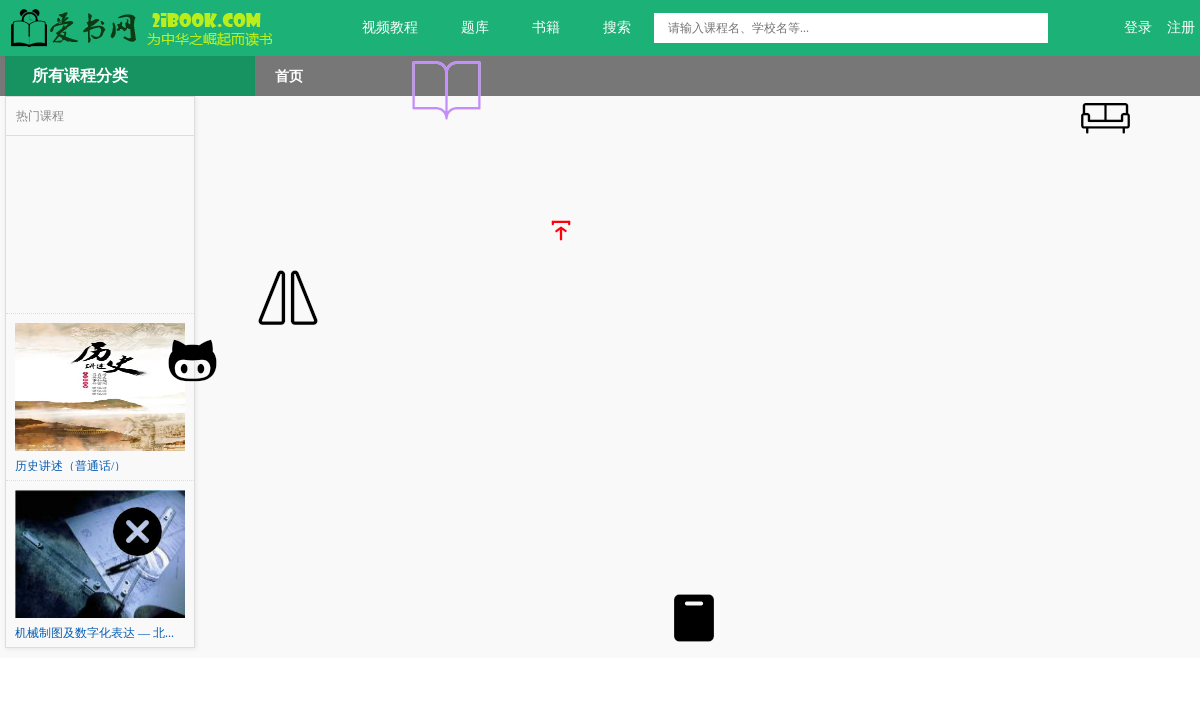  I want to click on open reading mode or e-reader, so click(446, 85).